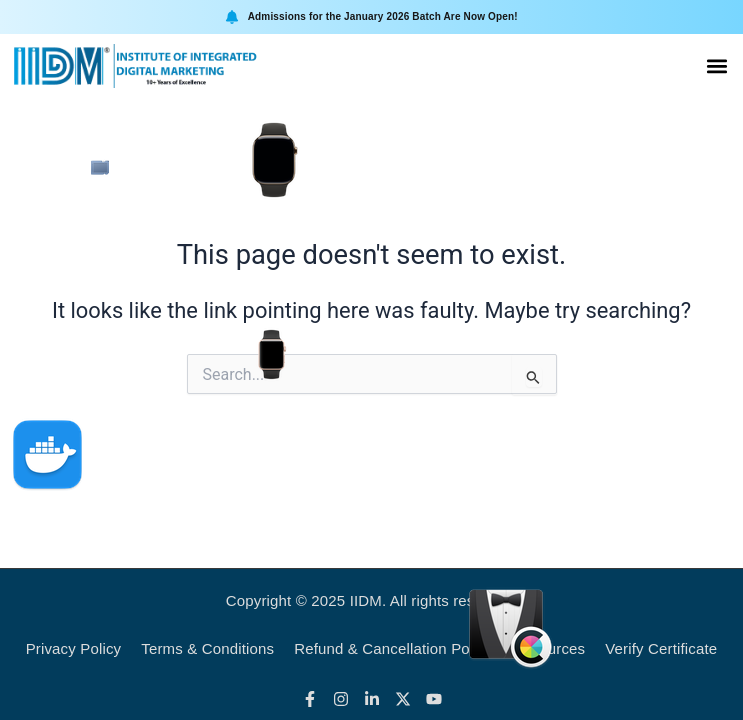 The width and height of the screenshot is (743, 720). I want to click on save the current file or document, so click(100, 168).